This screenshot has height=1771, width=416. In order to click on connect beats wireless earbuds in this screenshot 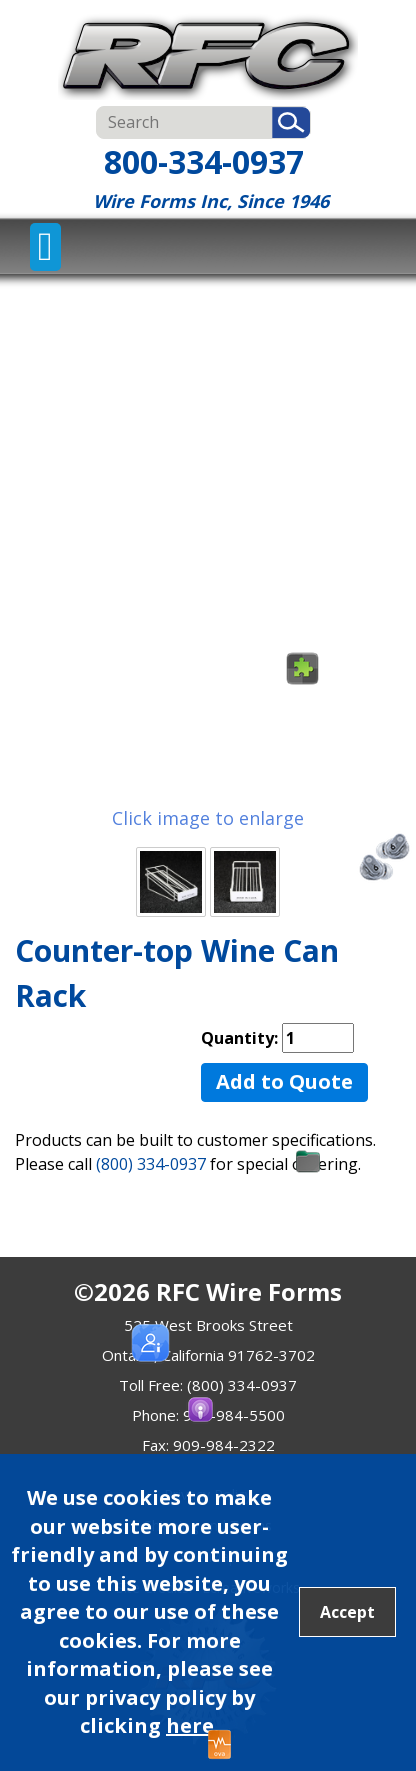, I will do `click(384, 857)`.